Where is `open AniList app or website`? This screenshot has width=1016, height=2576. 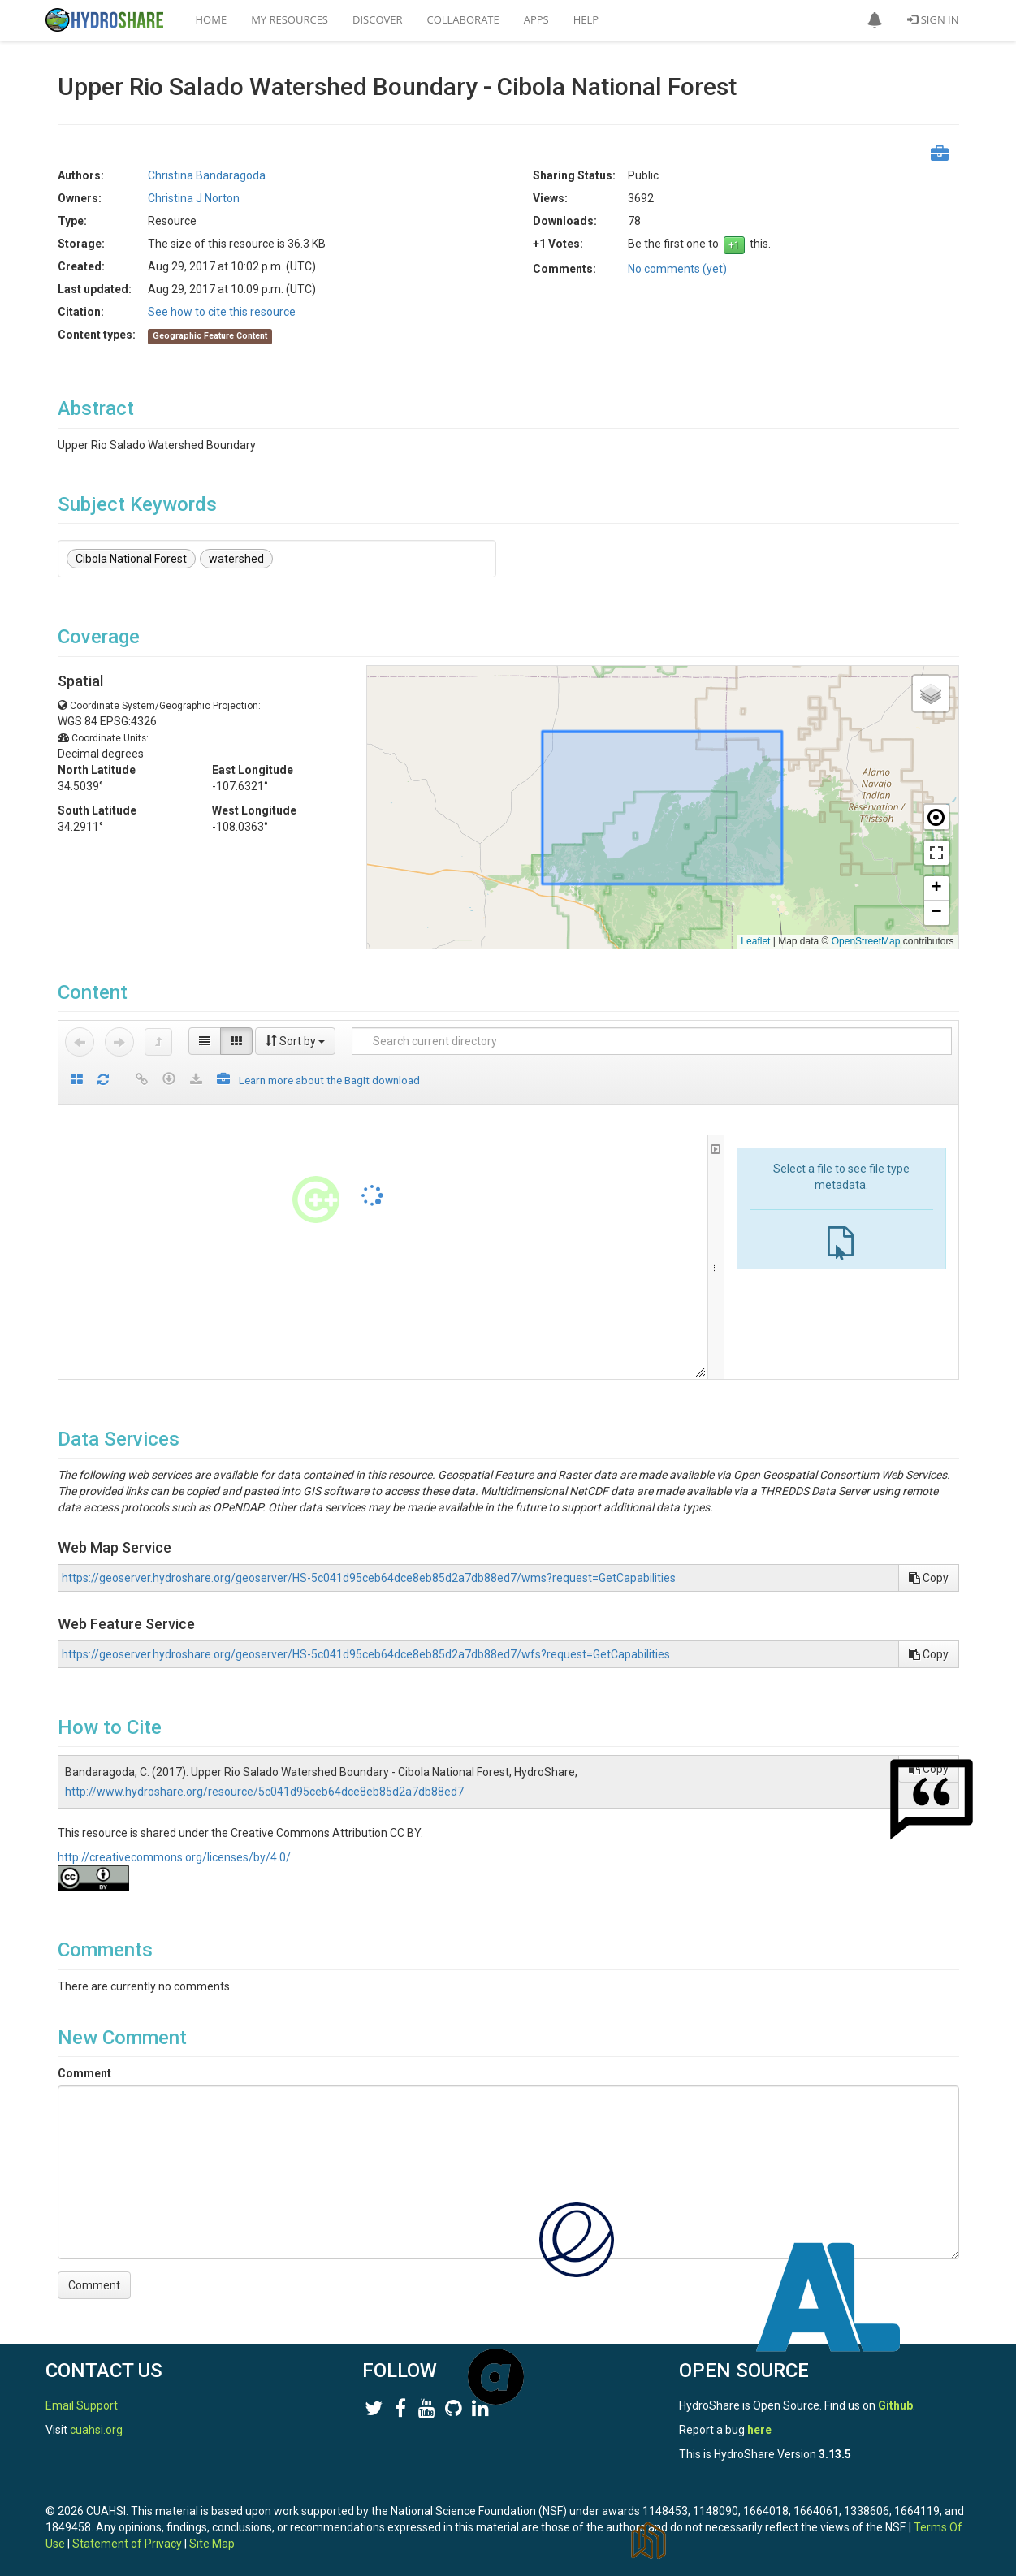
open AniList app or website is located at coordinates (828, 2297).